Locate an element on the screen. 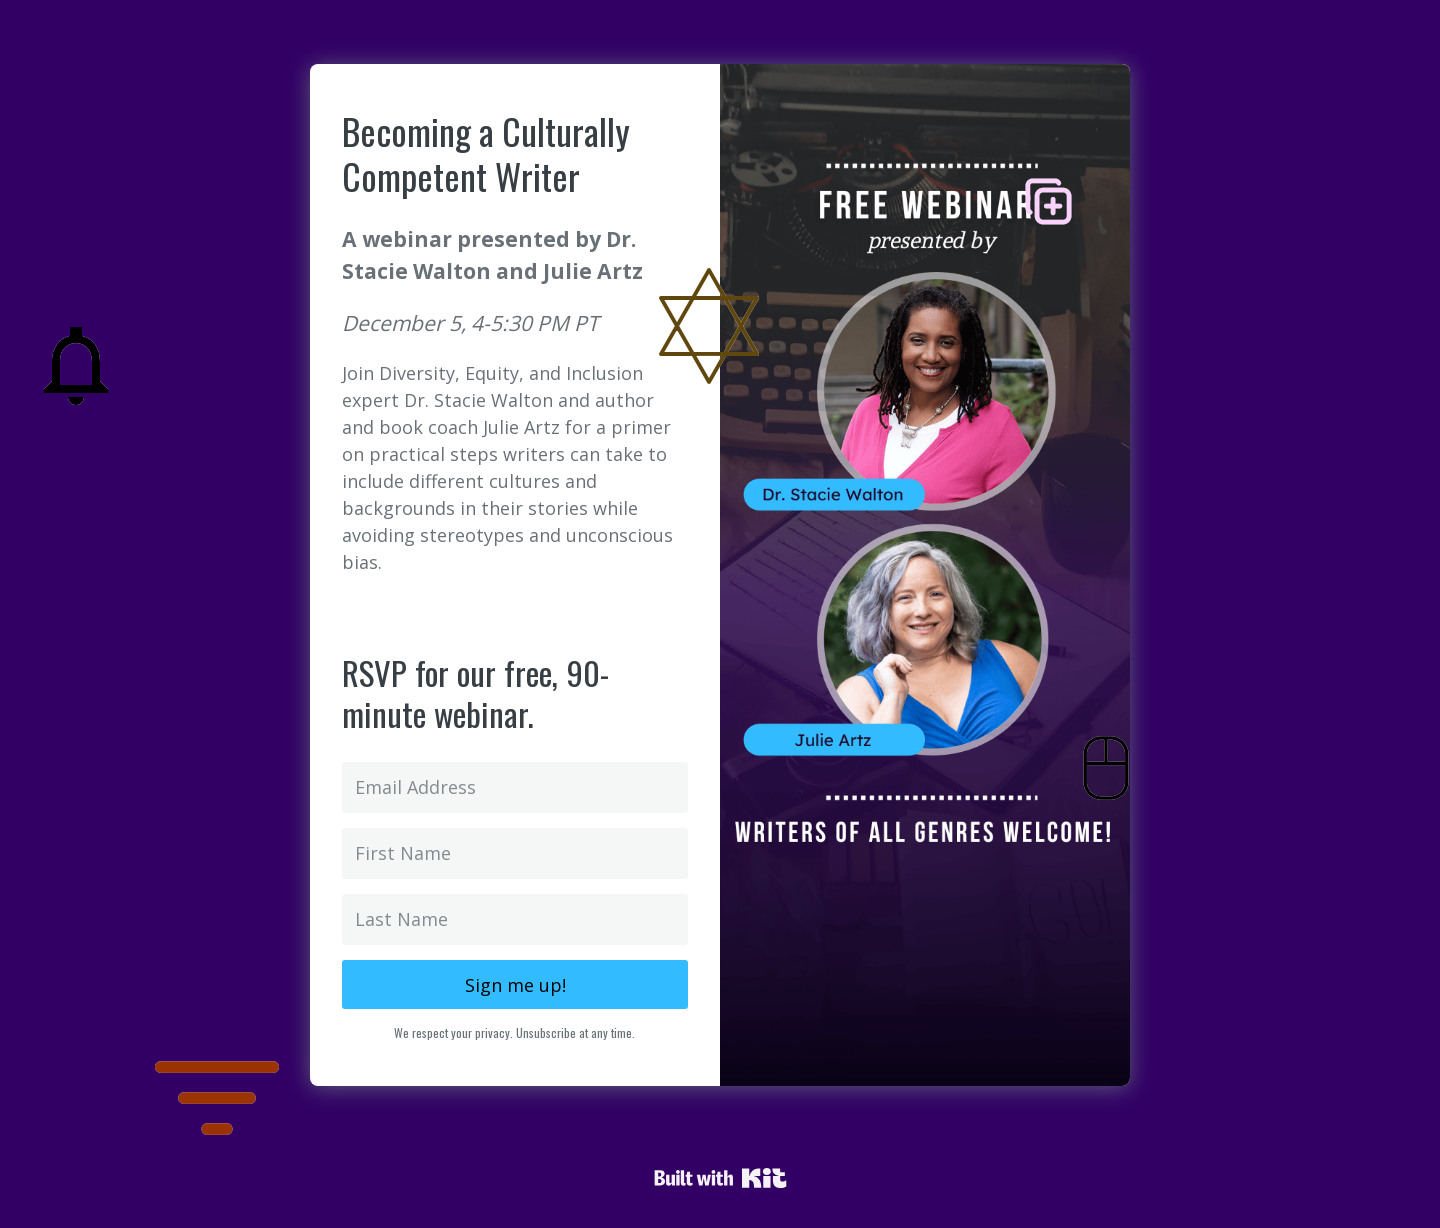 The height and width of the screenshot is (1228, 1440). adjust mouse or pointer settings is located at coordinates (1106, 768).